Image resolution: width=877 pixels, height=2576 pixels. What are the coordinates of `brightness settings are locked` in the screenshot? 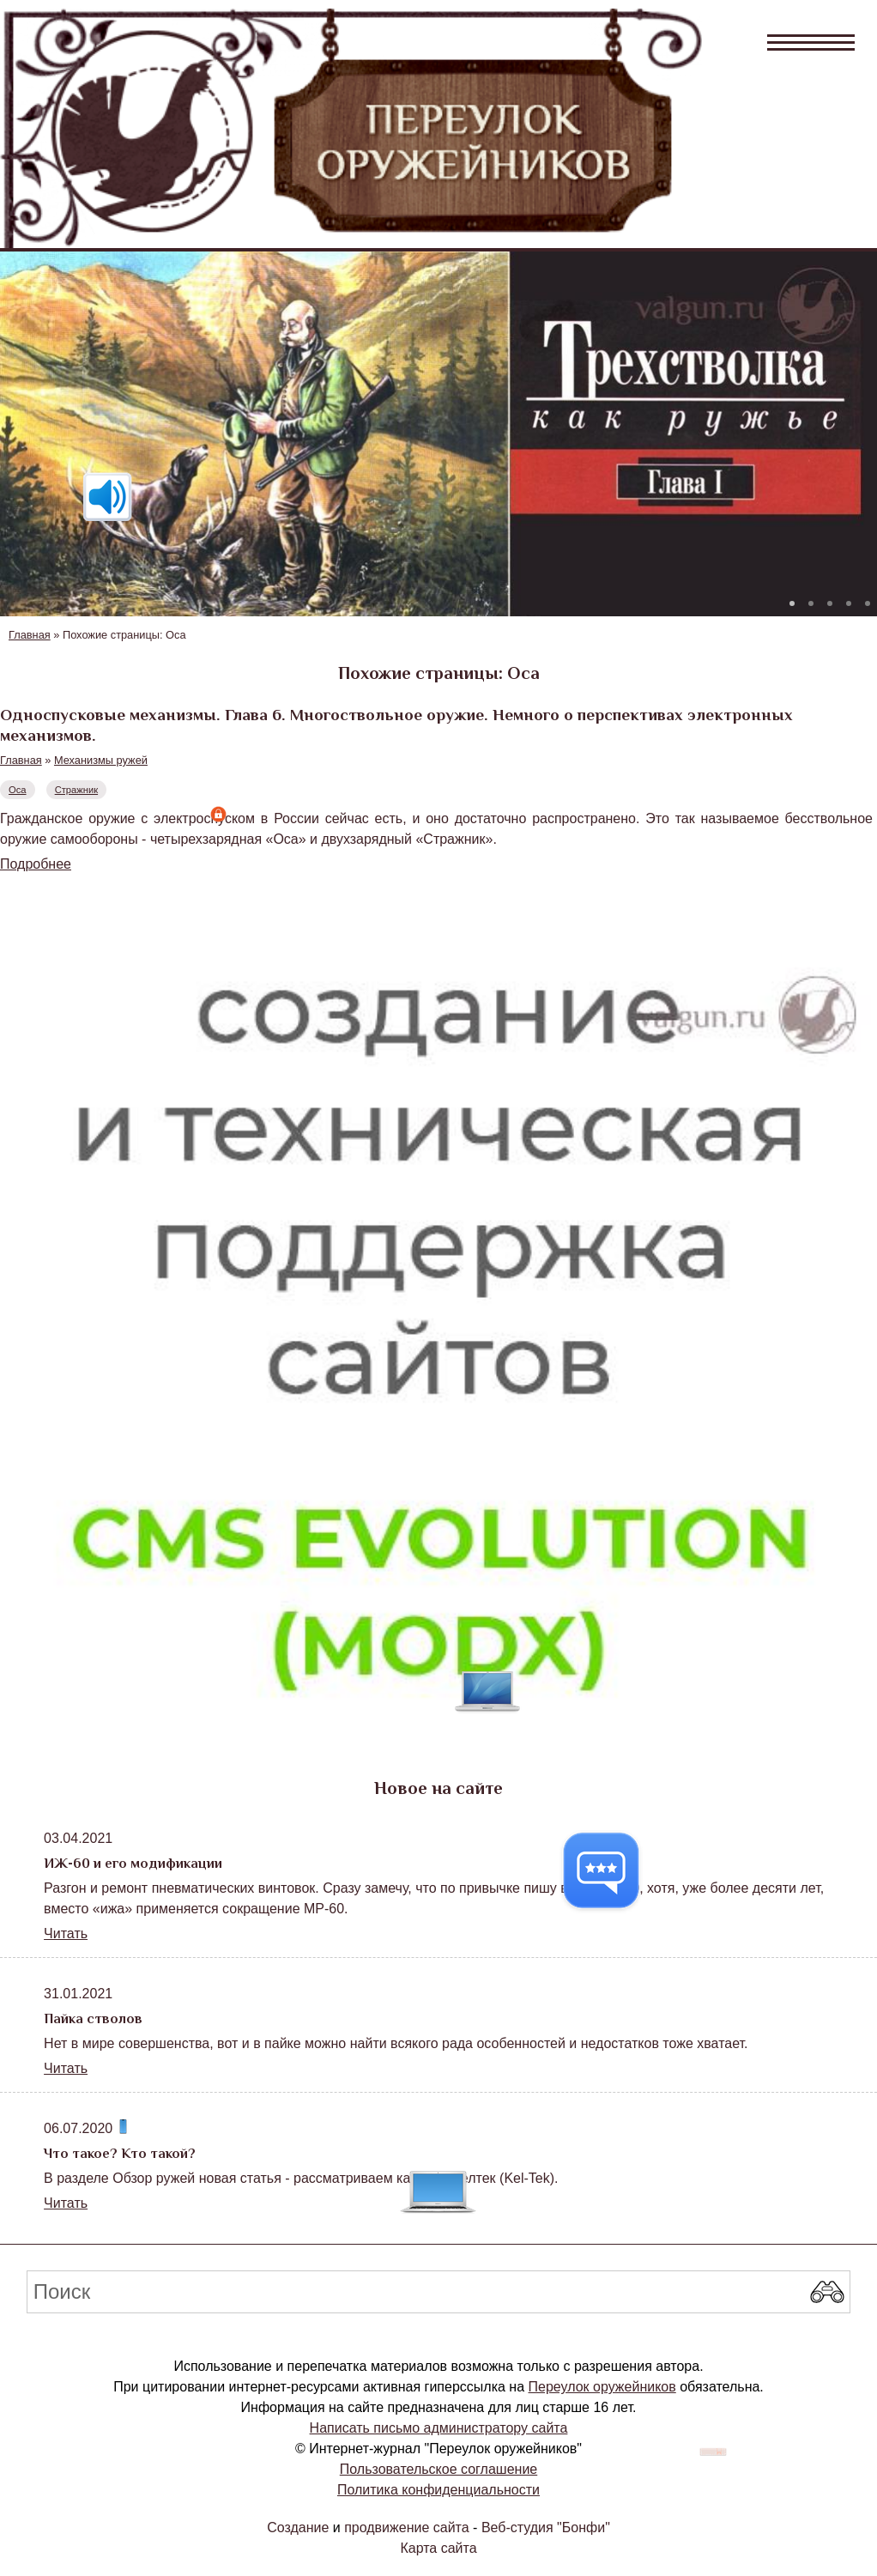 It's located at (218, 814).